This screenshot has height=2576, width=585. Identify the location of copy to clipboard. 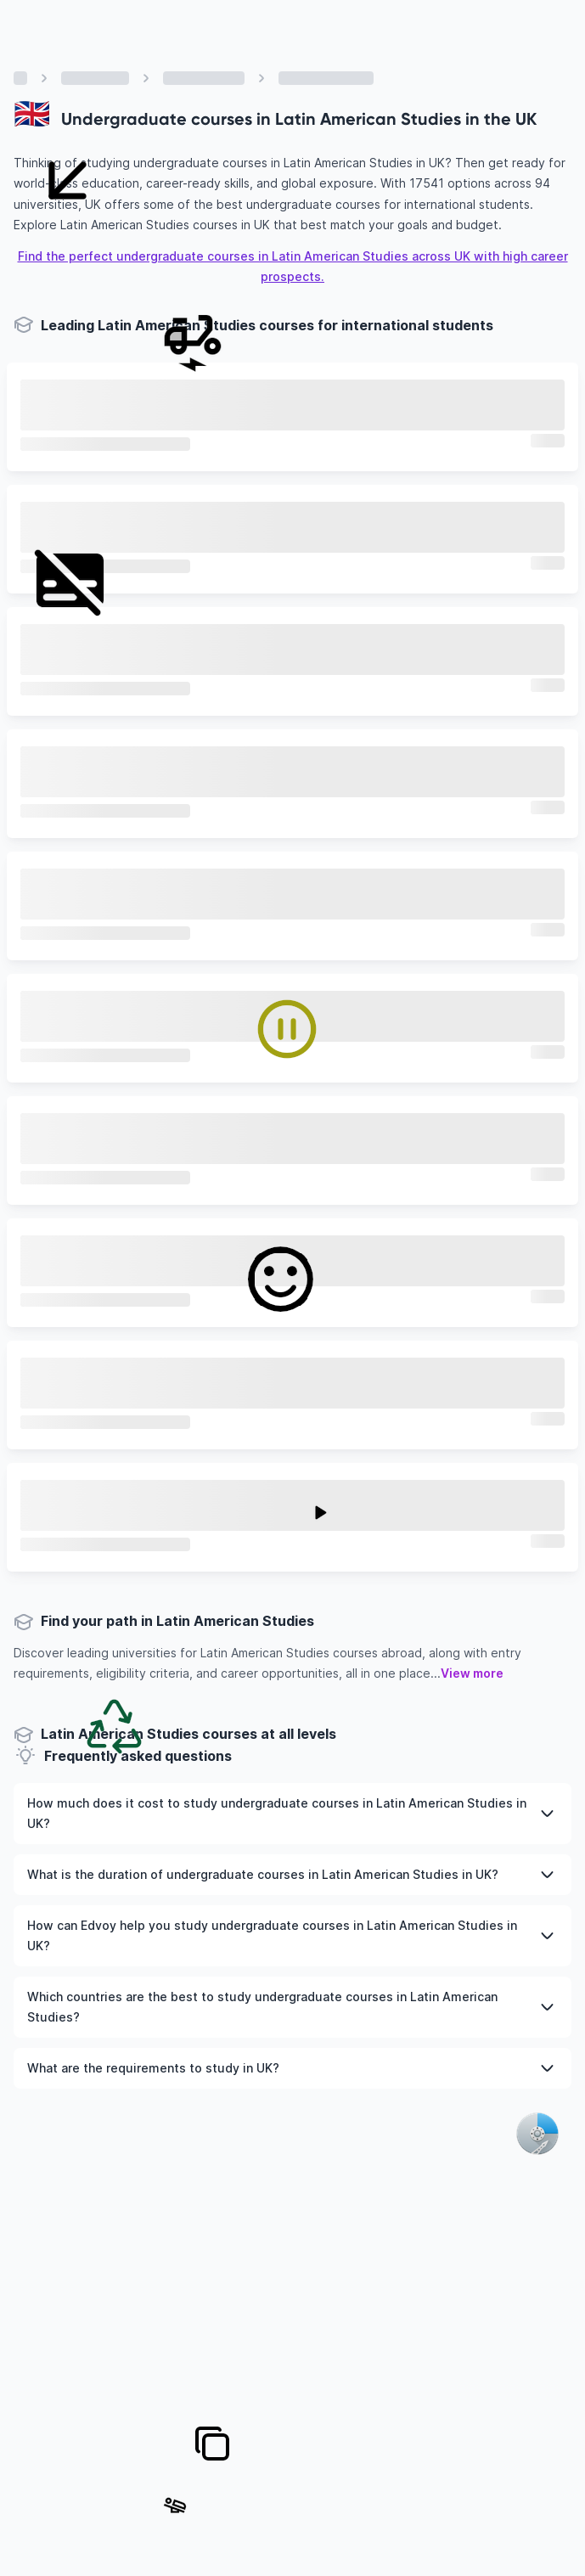
(212, 2444).